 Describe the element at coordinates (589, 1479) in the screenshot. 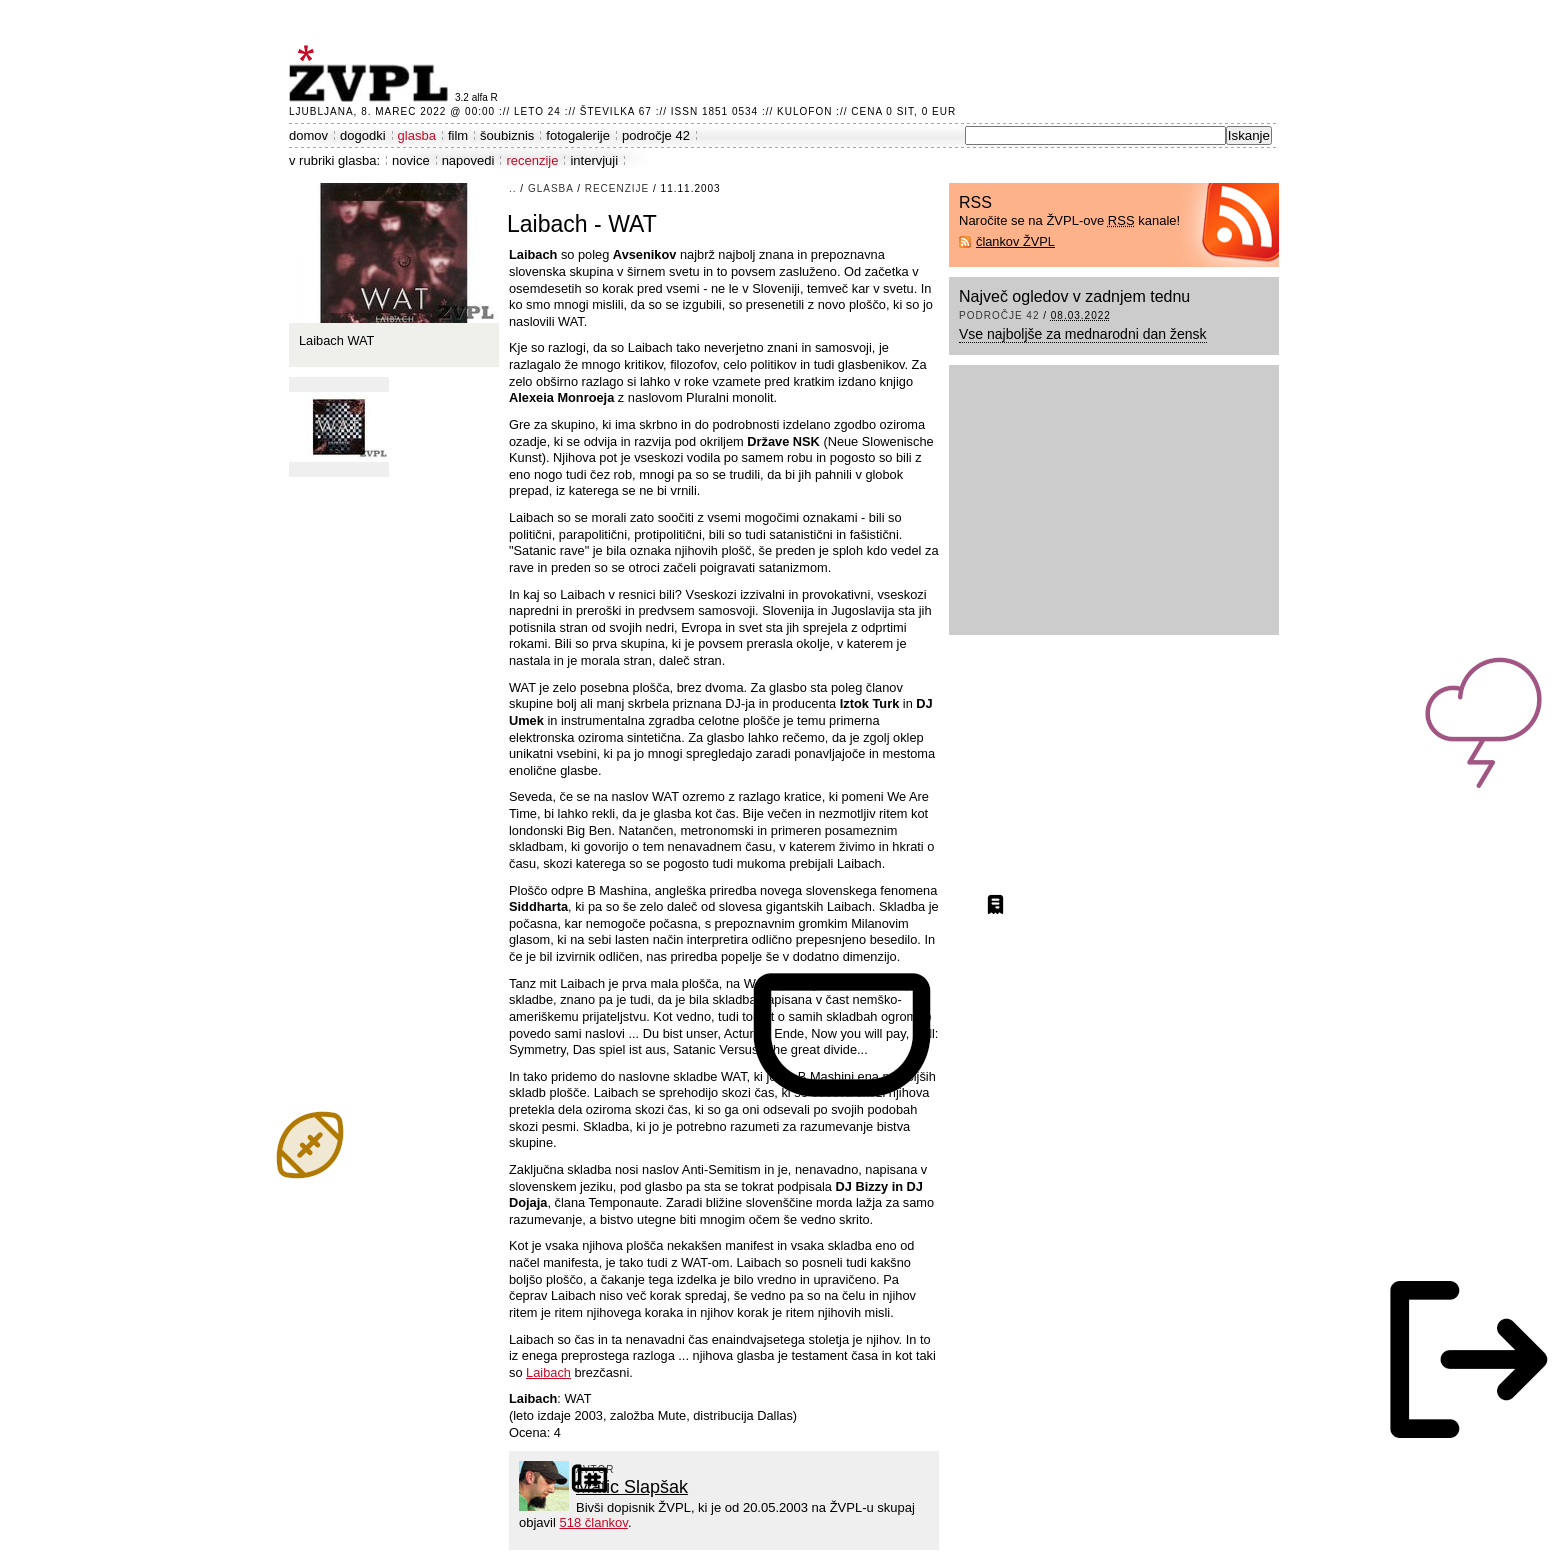

I see `view project blueprints or technical plans` at that location.